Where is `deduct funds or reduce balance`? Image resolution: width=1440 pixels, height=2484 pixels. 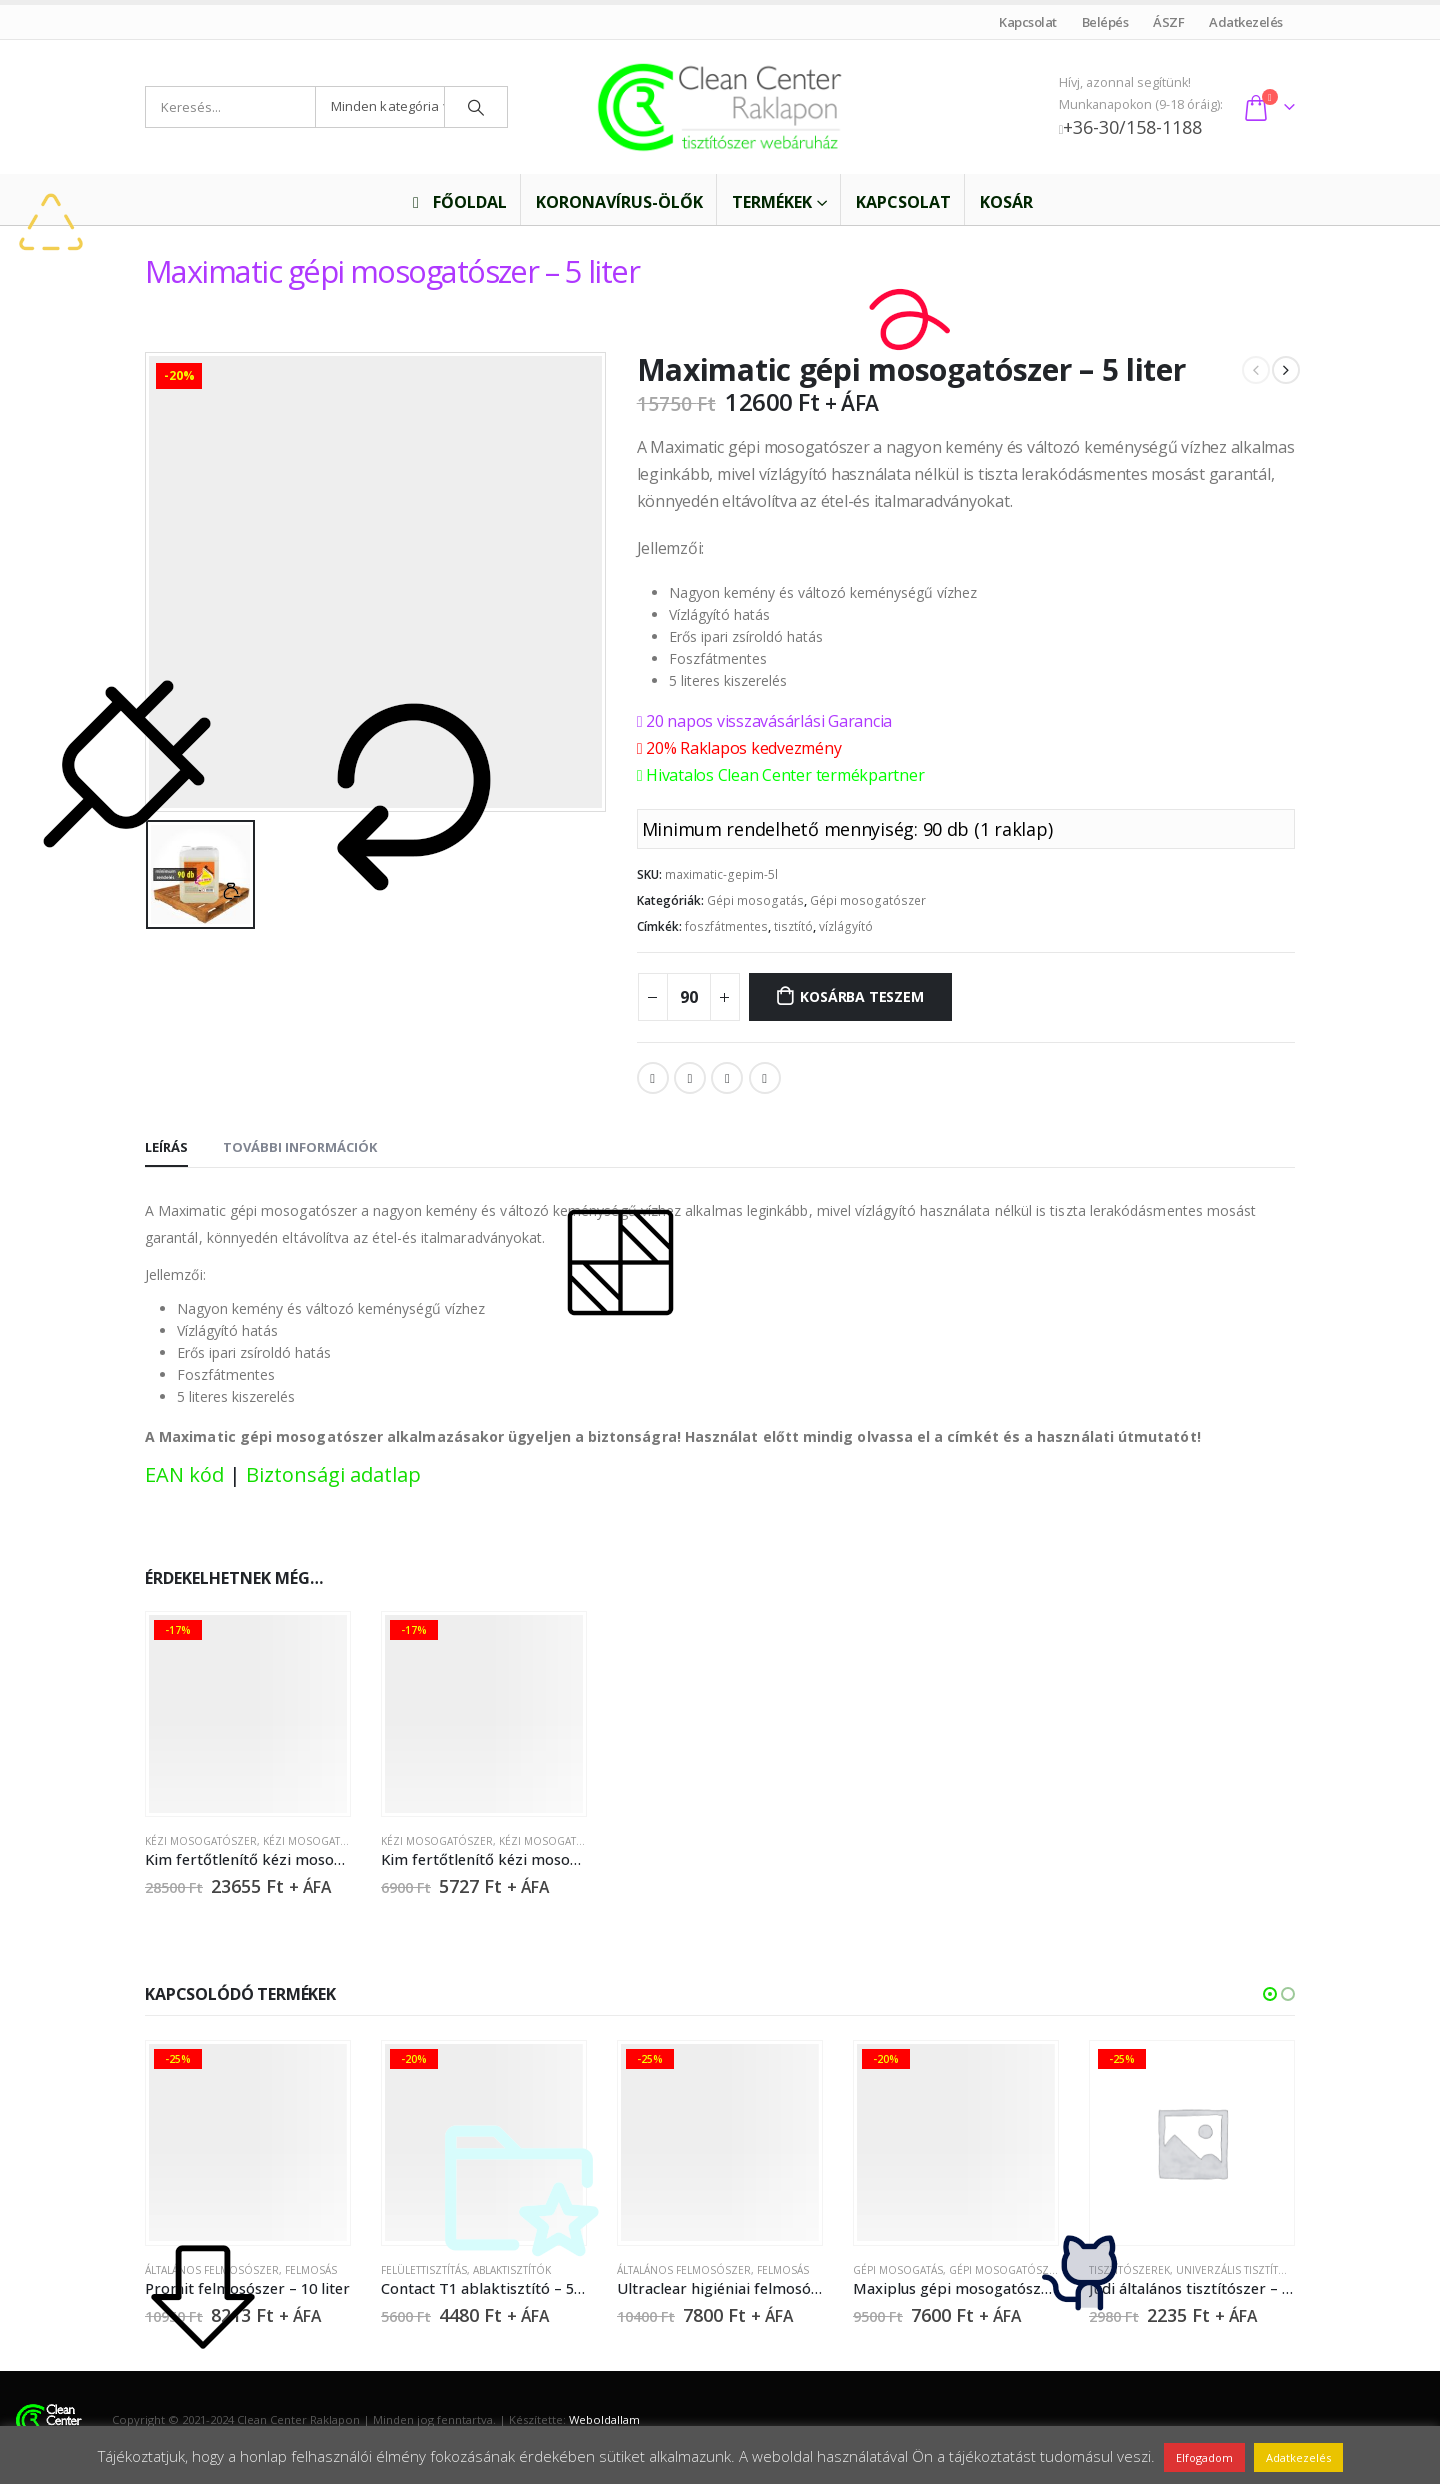 deduct funds or reduce balance is located at coordinates (231, 891).